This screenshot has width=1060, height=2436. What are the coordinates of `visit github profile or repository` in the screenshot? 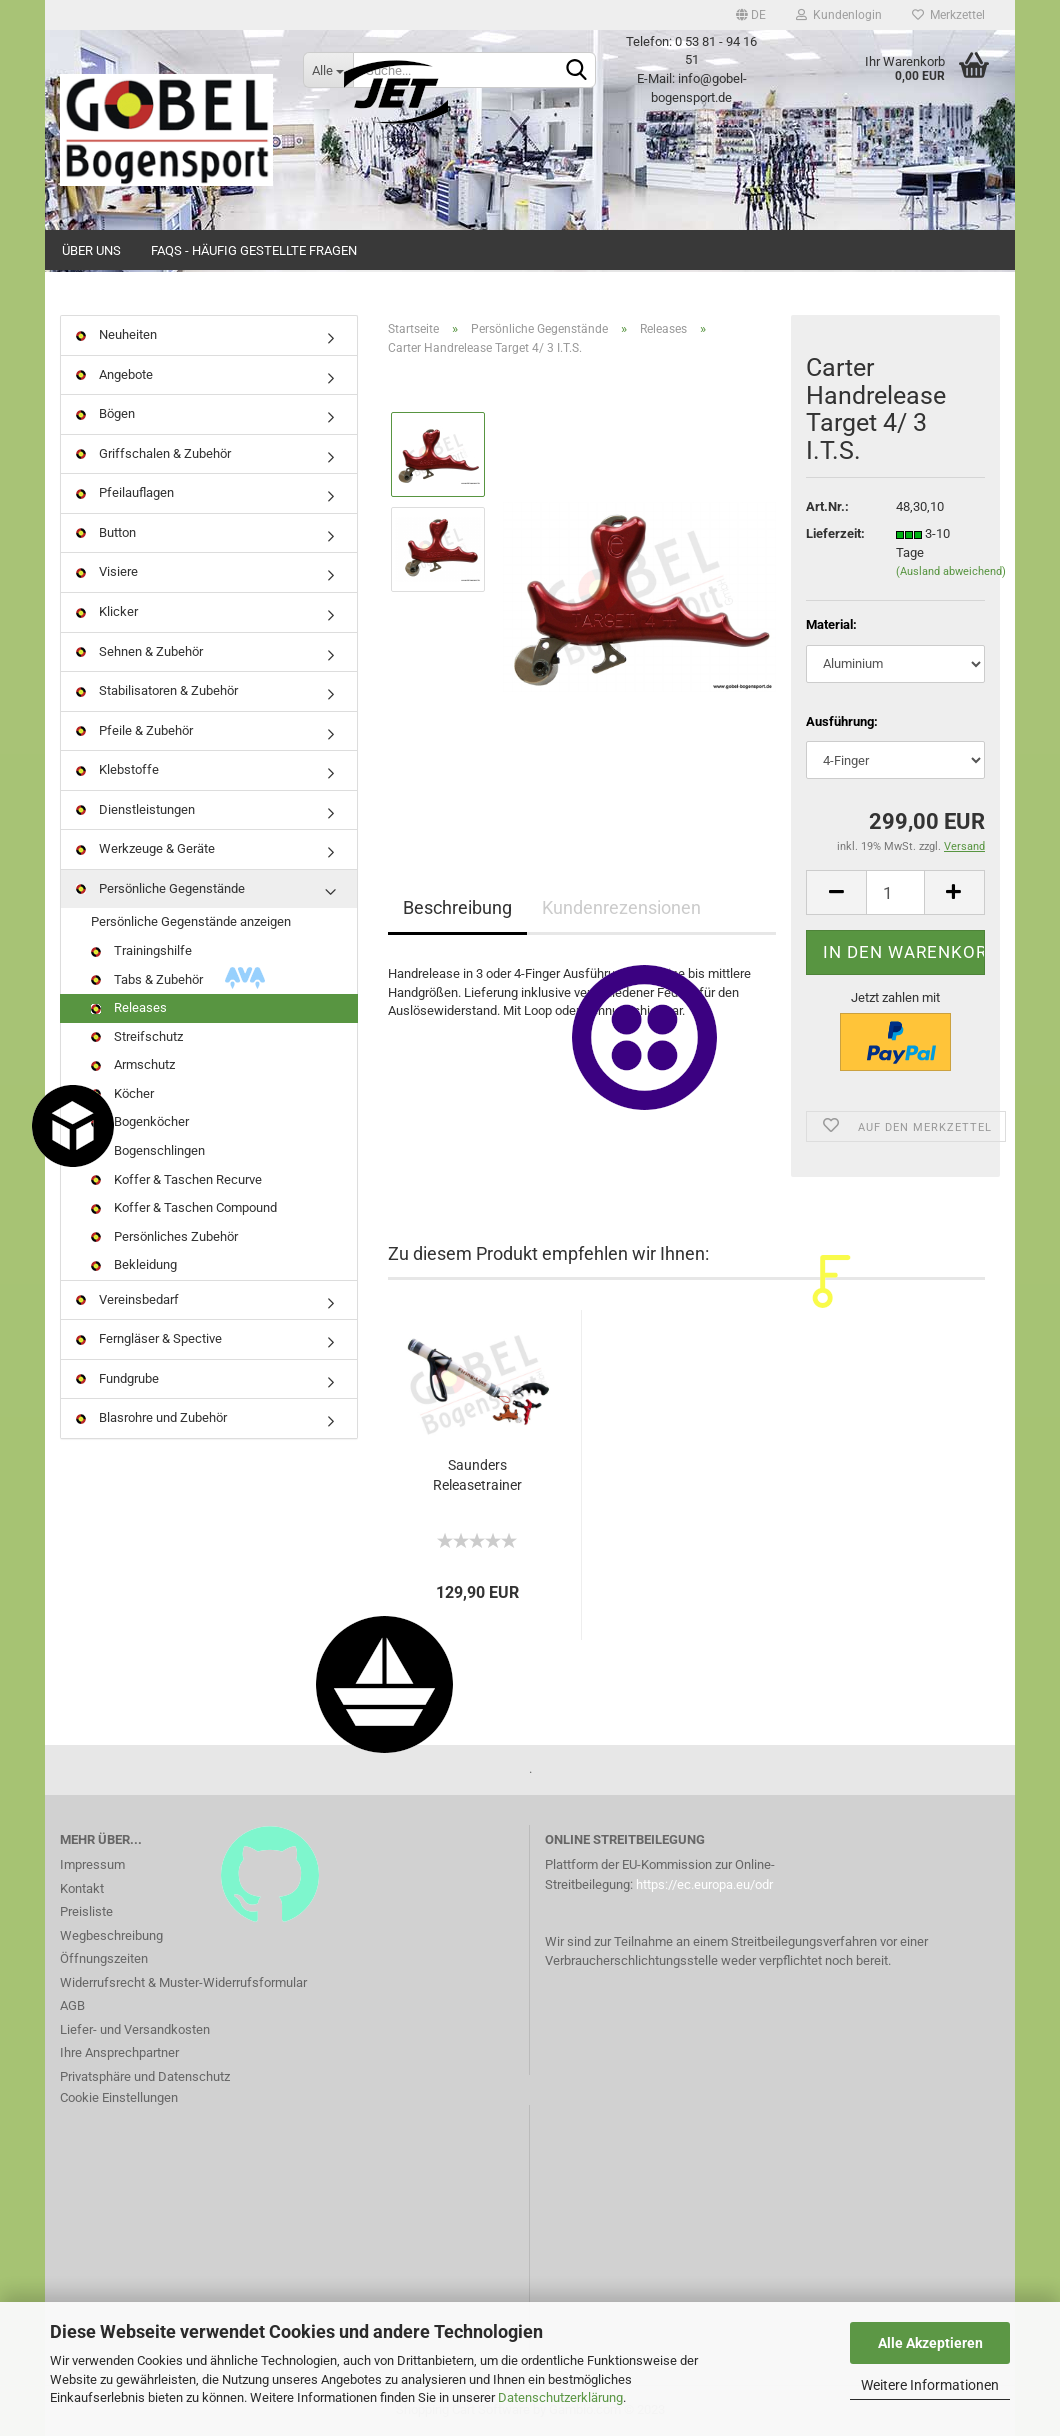 It's located at (270, 1874).